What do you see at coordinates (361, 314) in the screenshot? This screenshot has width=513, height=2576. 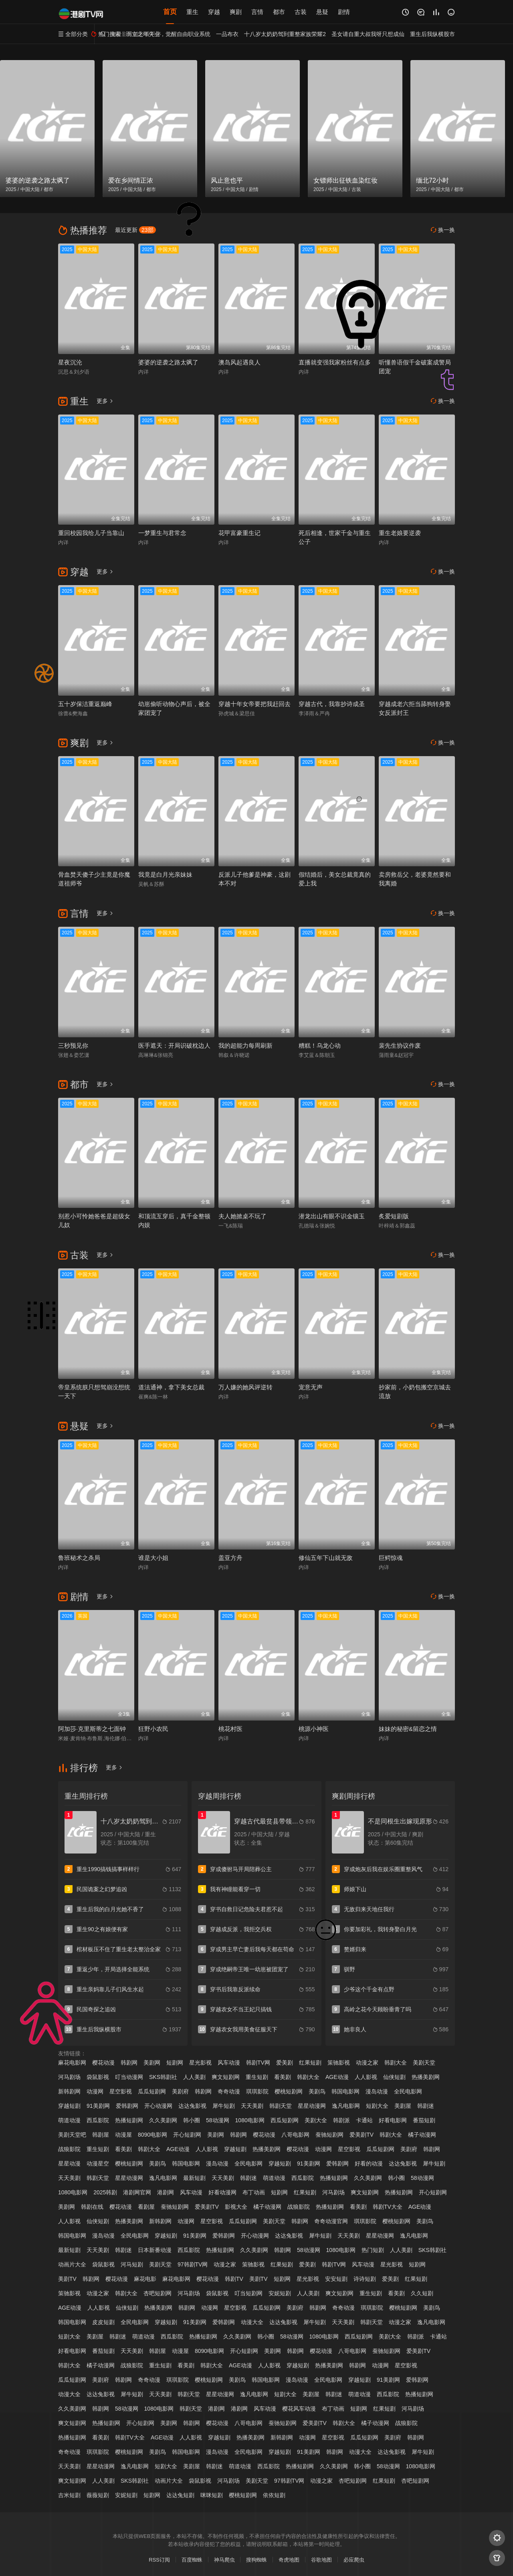 I see `find nearby parking meters` at bounding box center [361, 314].